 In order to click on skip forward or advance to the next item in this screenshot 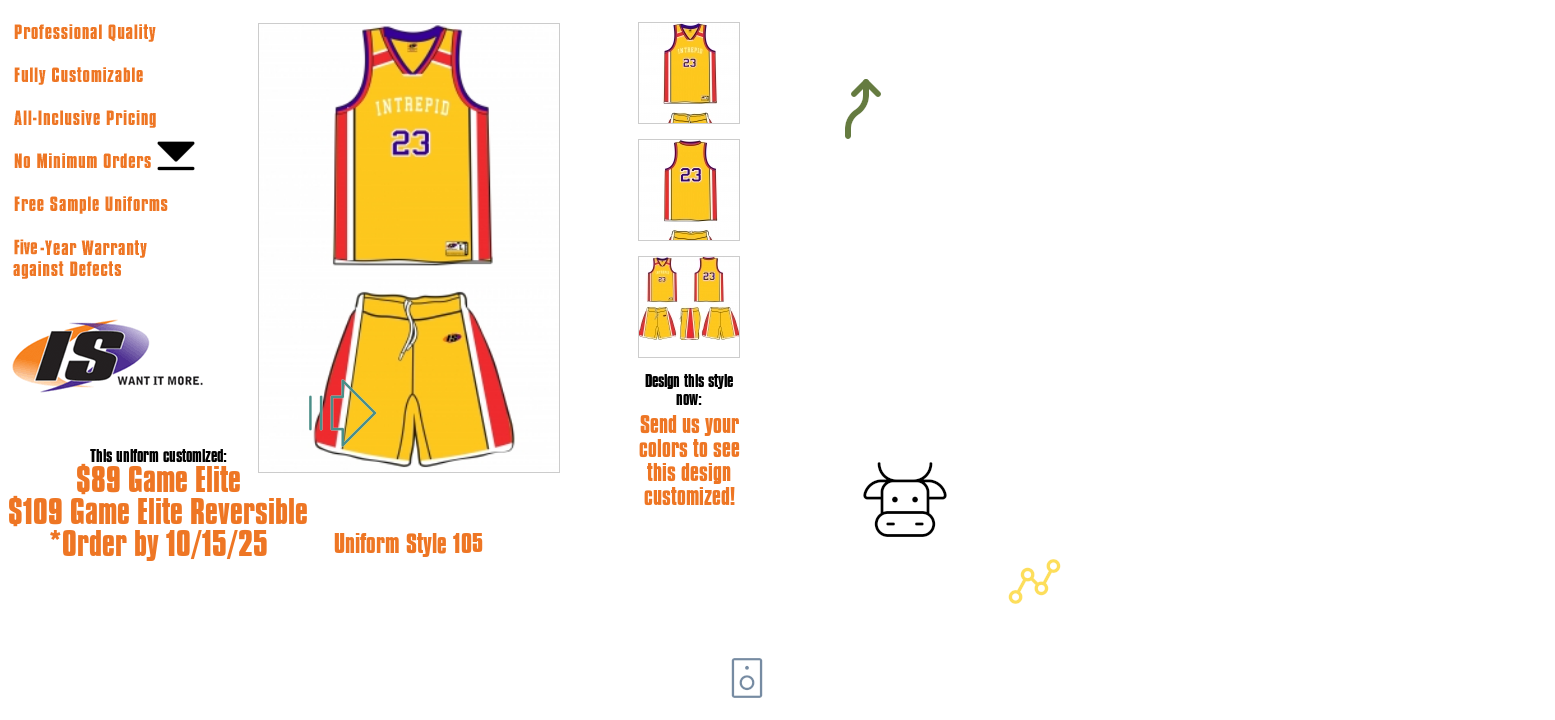, I will do `click(340, 413)`.